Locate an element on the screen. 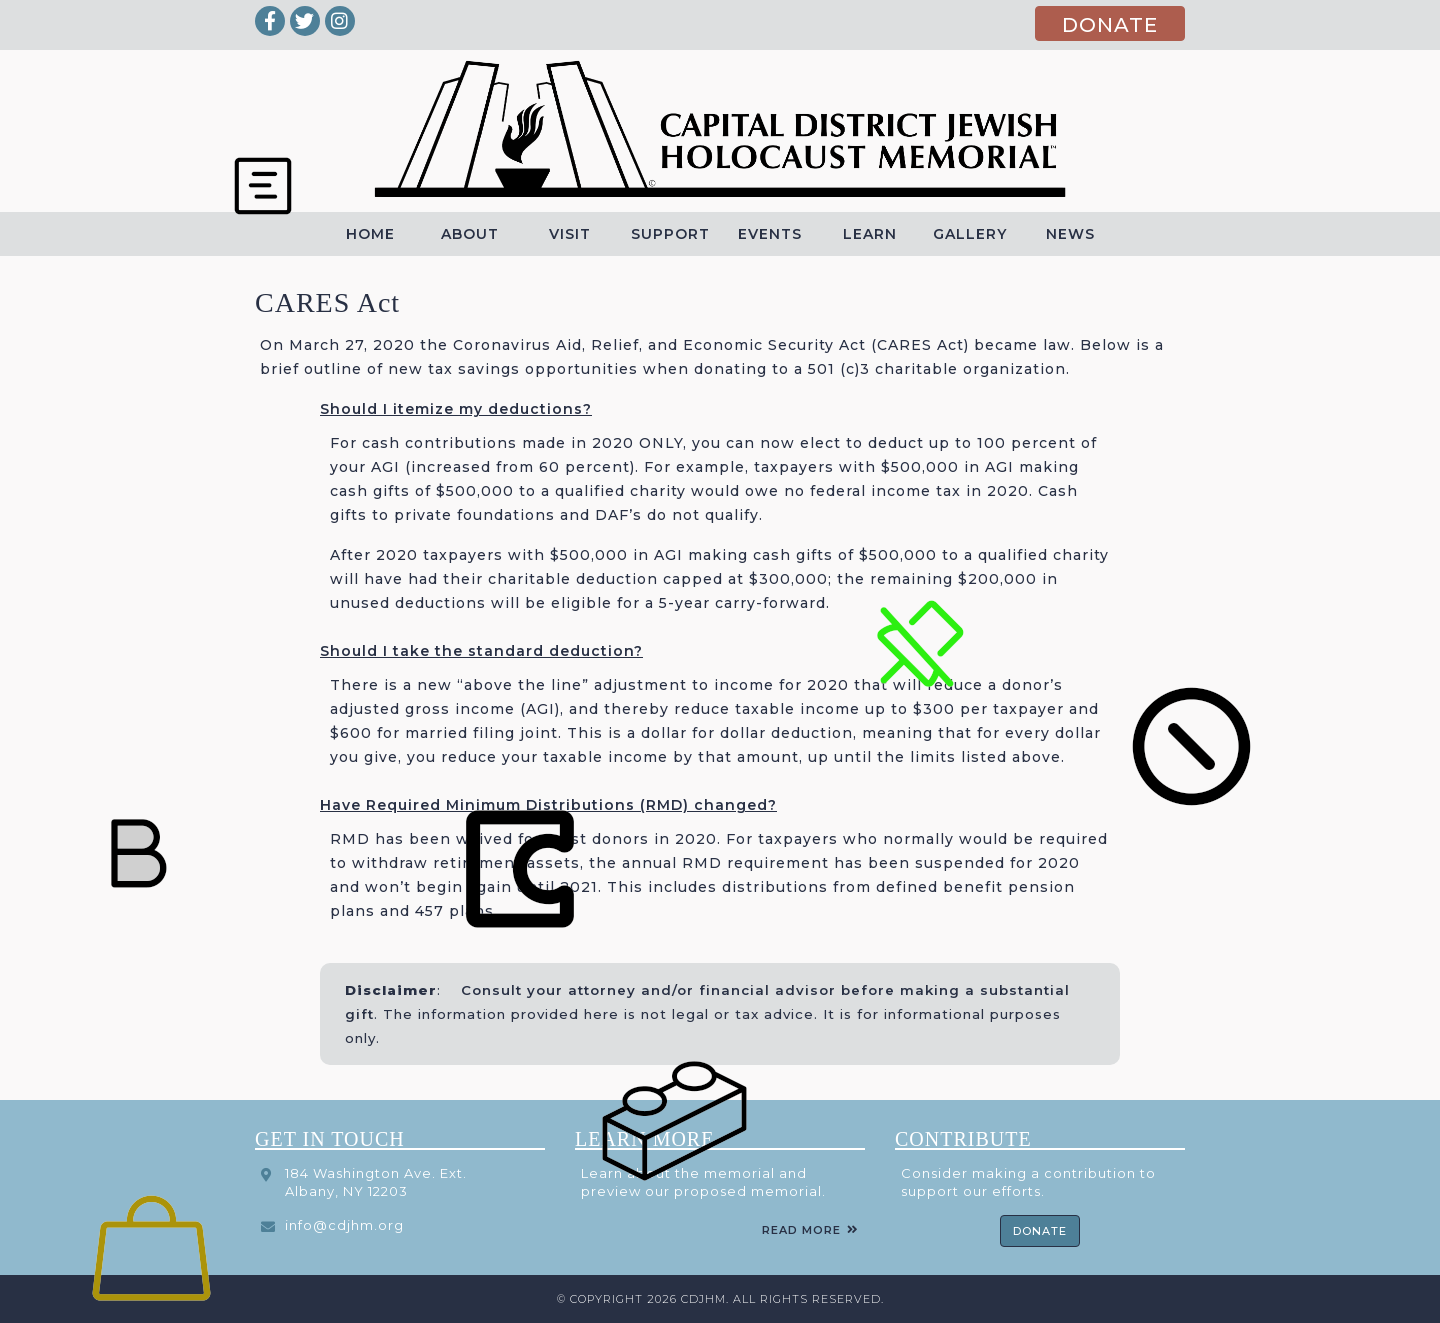 The height and width of the screenshot is (1323, 1440). access building blocks or modular components is located at coordinates (674, 1118).